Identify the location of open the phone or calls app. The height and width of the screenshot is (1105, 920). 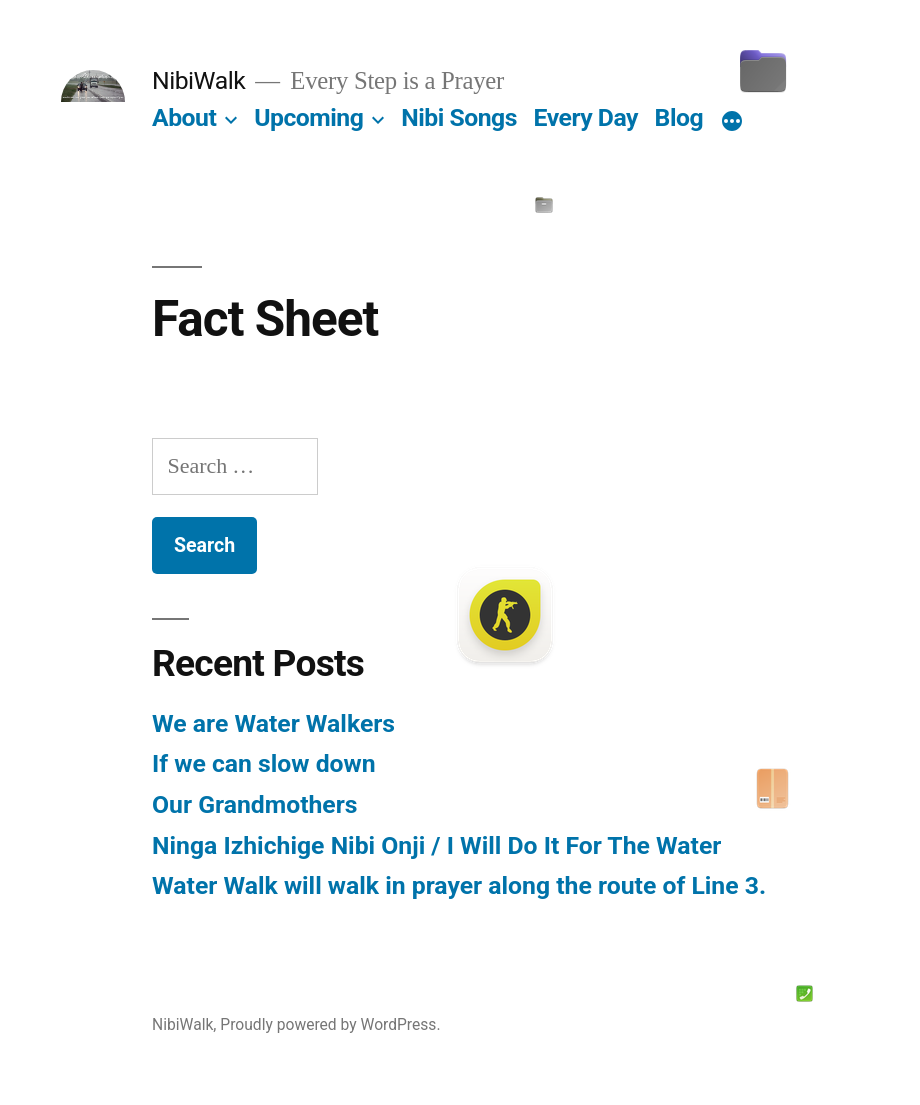
(804, 993).